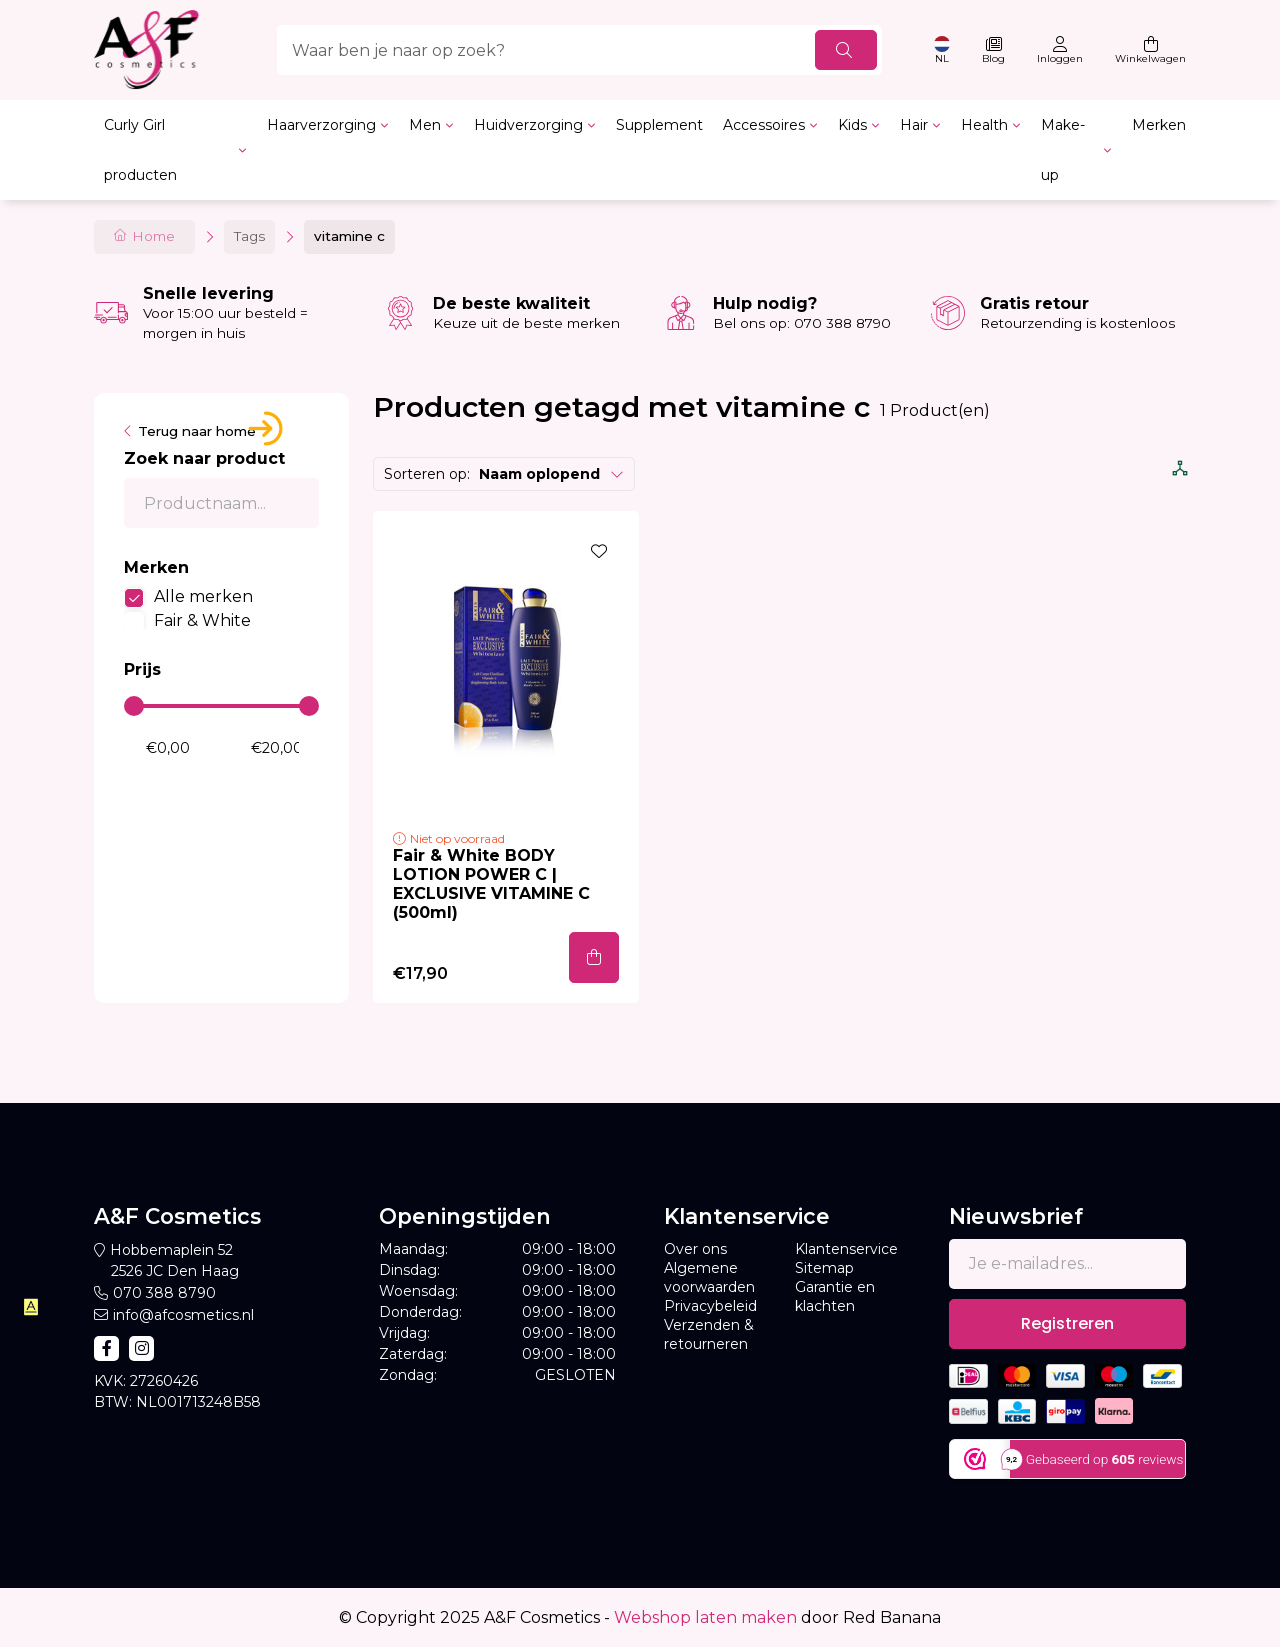 This screenshot has width=1280, height=1647. What do you see at coordinates (1180, 468) in the screenshot?
I see `view organizational hierarchy or structure` at bounding box center [1180, 468].